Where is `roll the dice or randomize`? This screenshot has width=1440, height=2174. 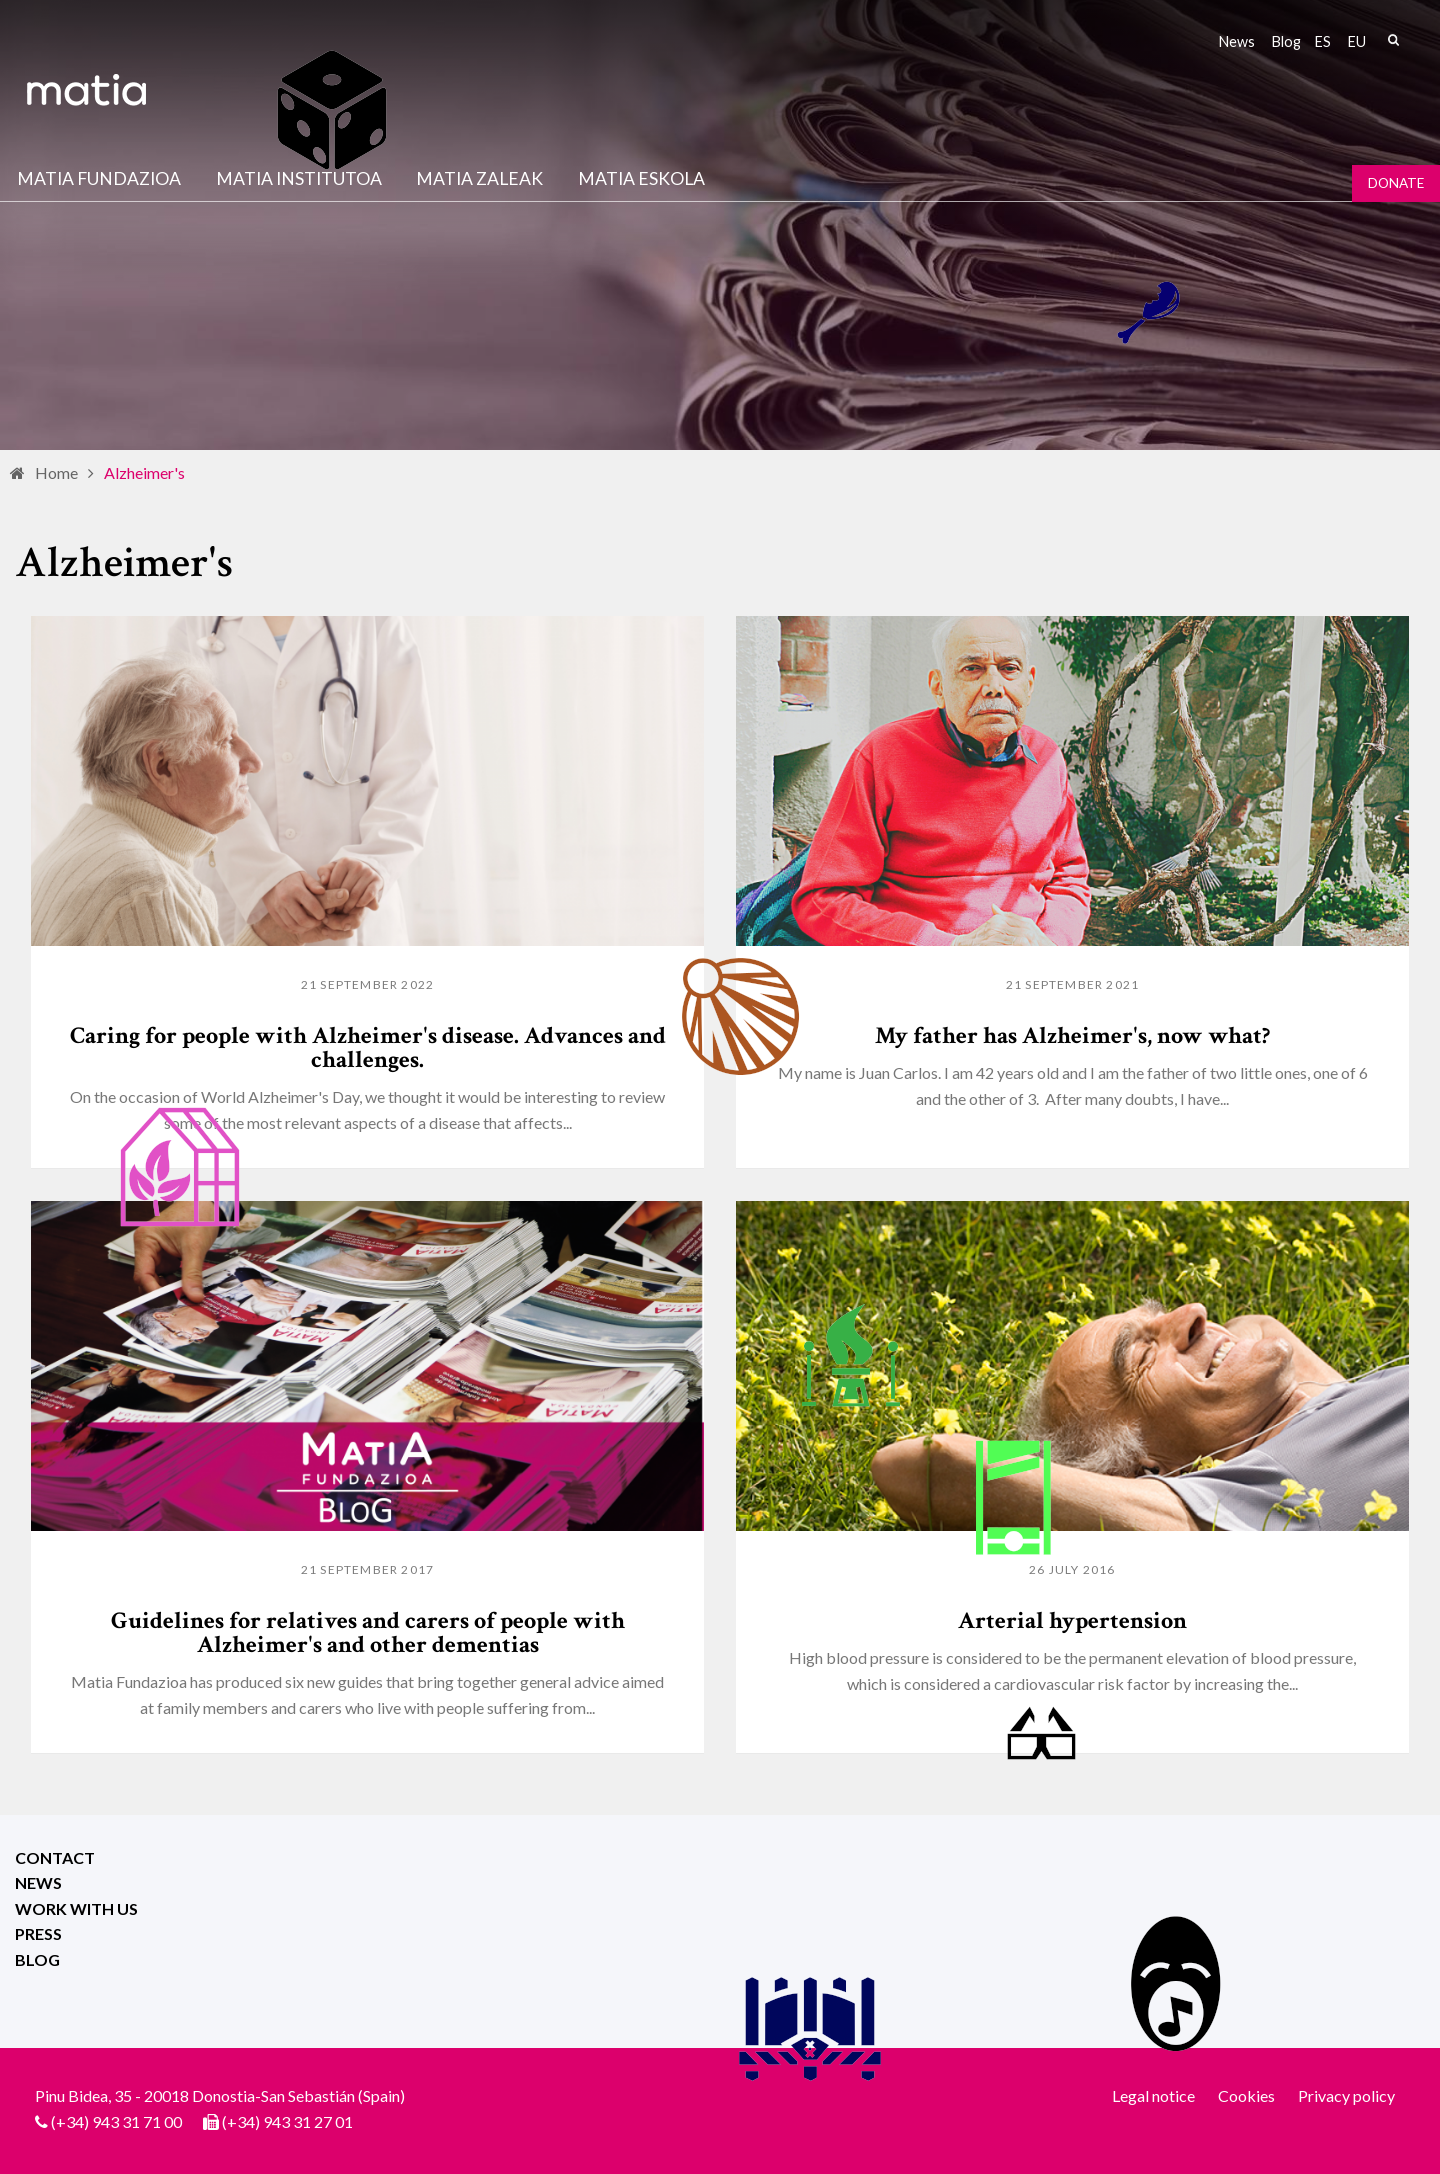
roll the dice or randomize is located at coordinates (332, 111).